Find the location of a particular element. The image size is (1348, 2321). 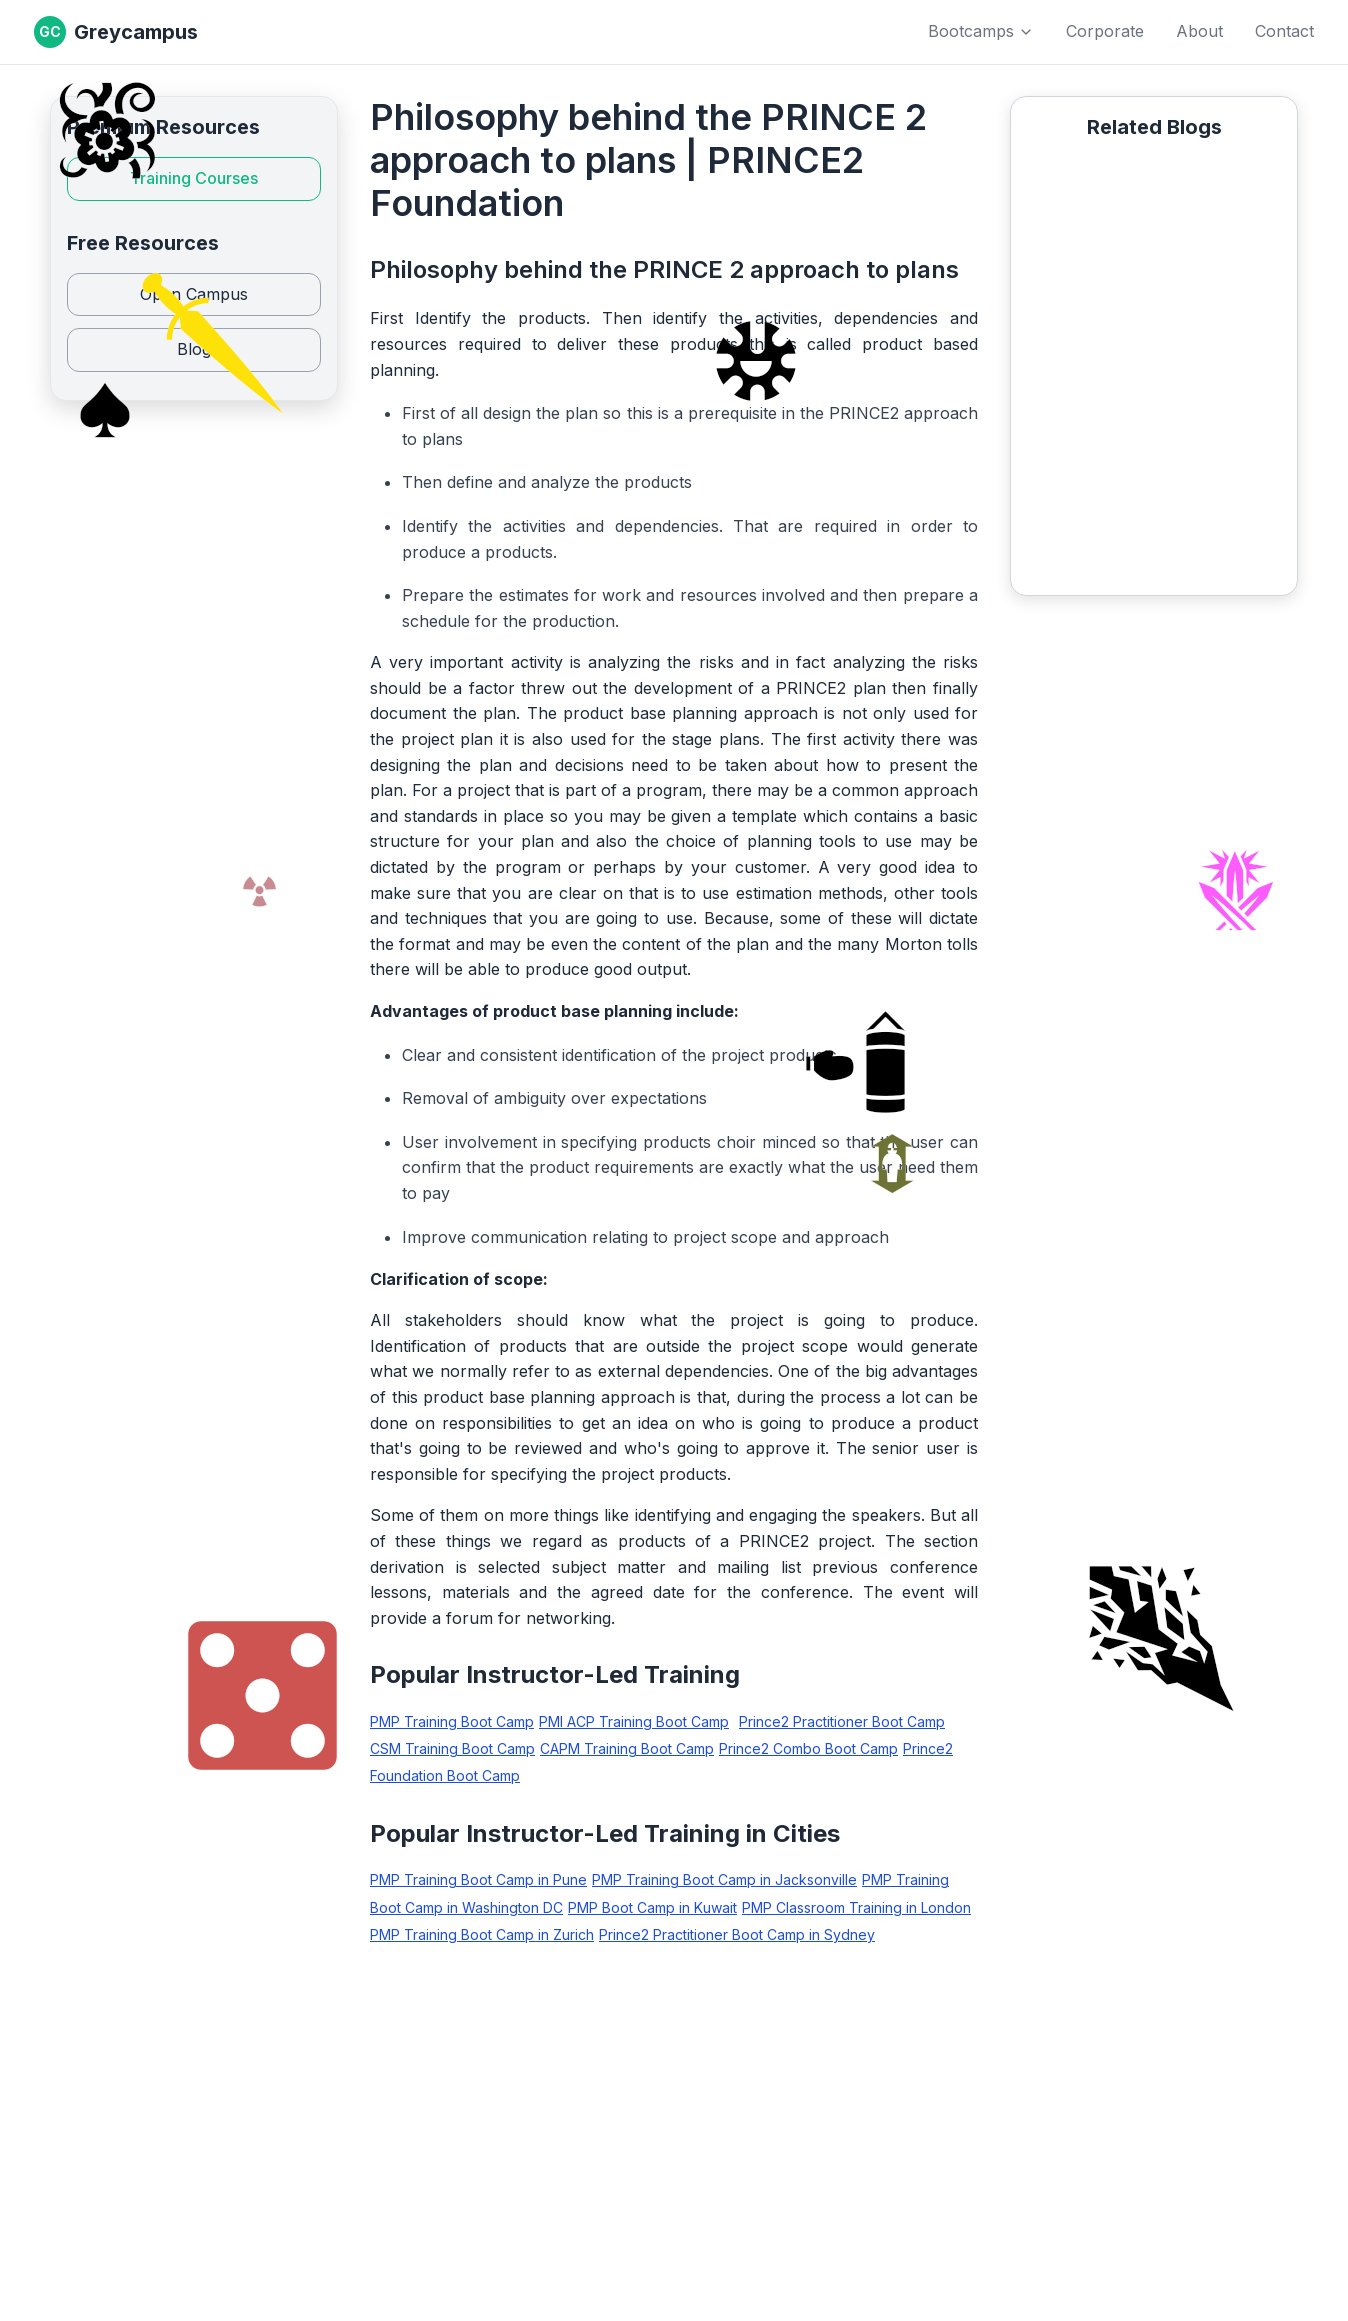

decorative abstract game element or badge is located at coordinates (756, 361).